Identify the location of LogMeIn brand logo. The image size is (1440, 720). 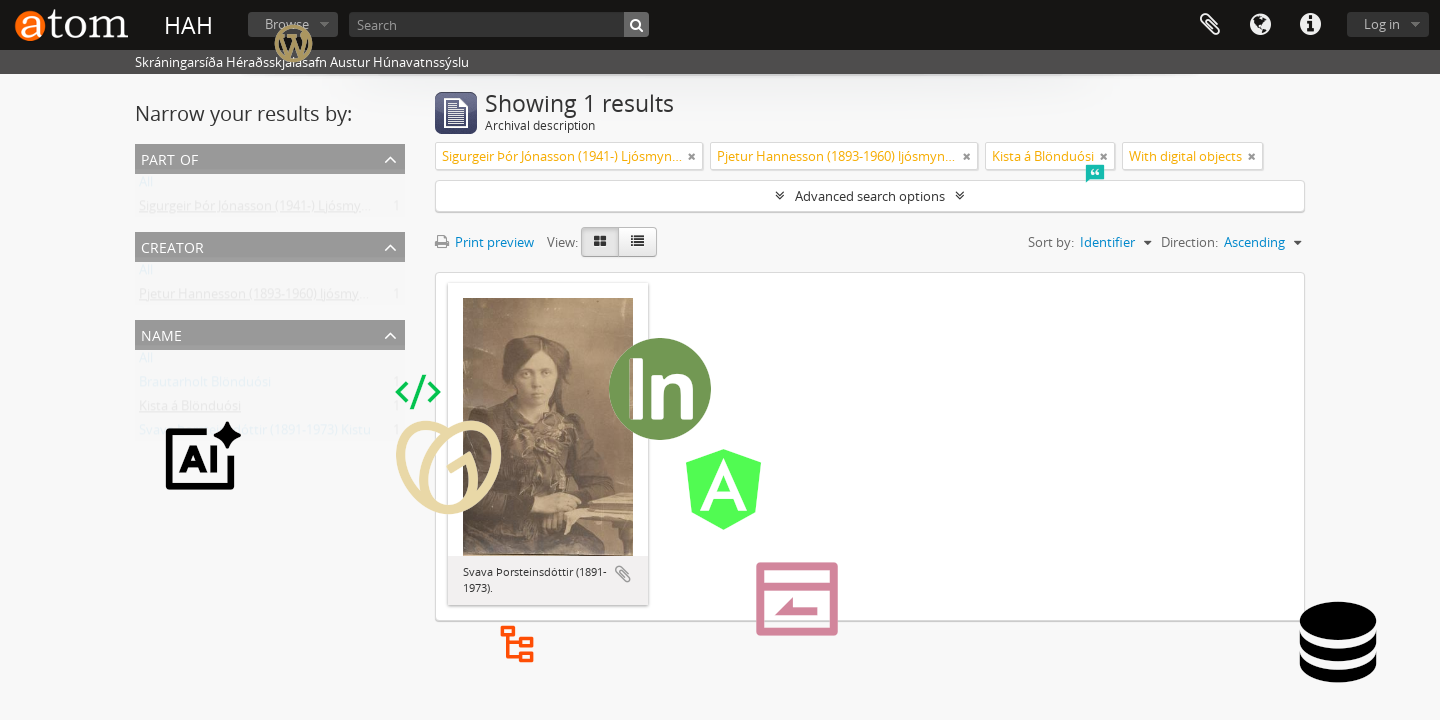
(660, 389).